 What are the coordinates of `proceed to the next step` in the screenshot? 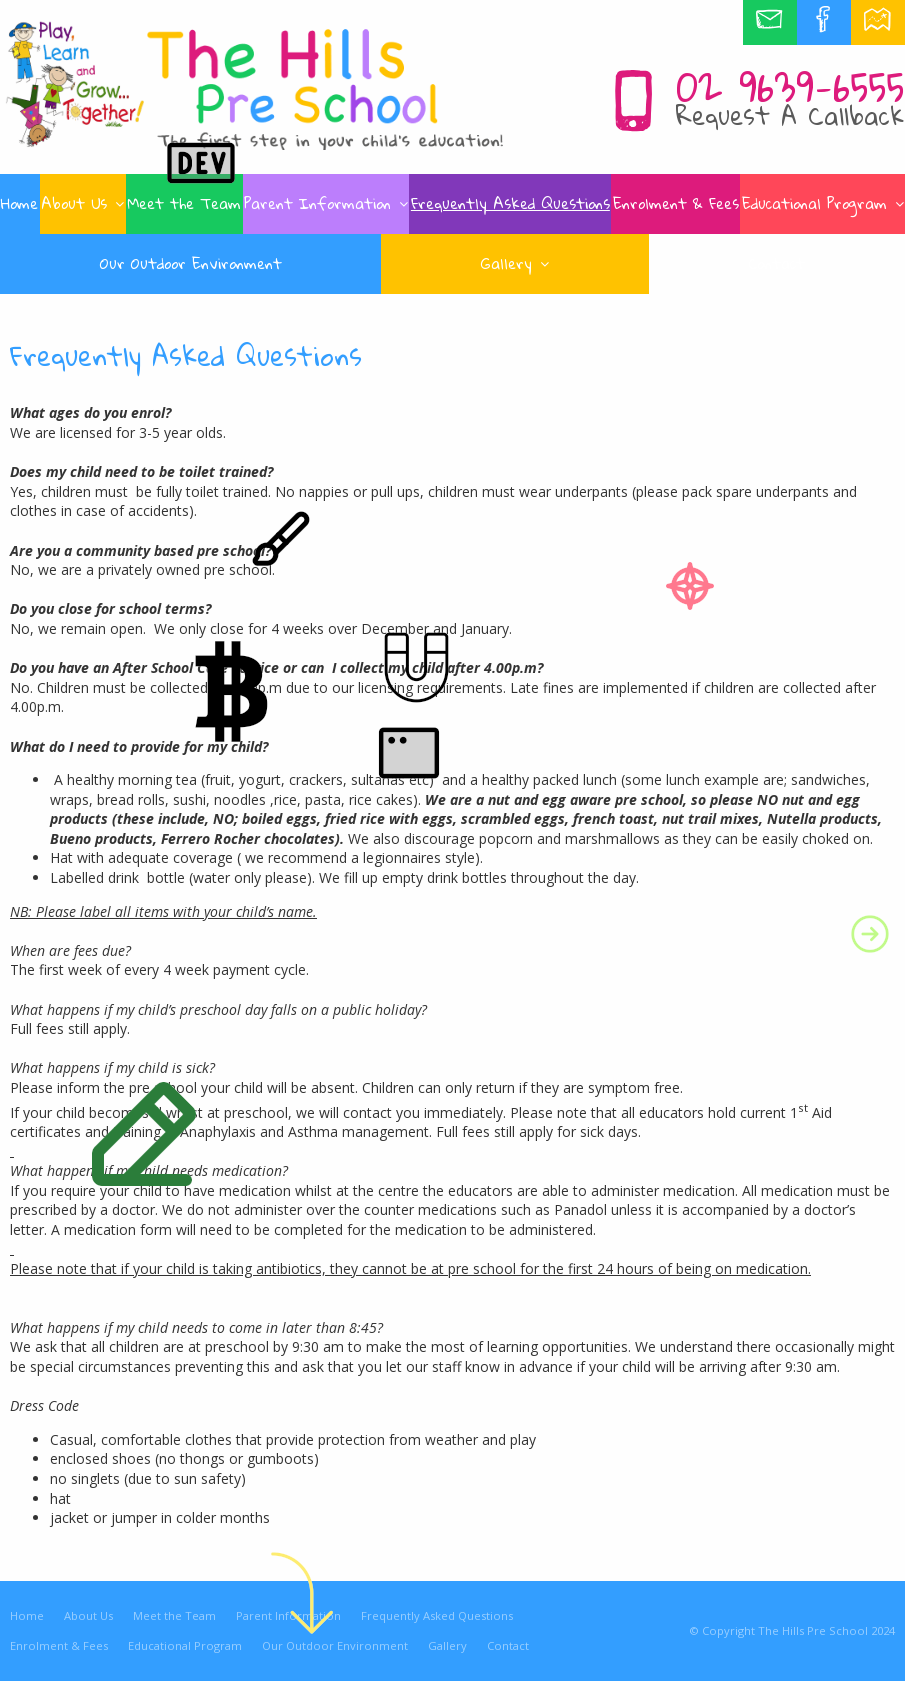 It's located at (870, 934).